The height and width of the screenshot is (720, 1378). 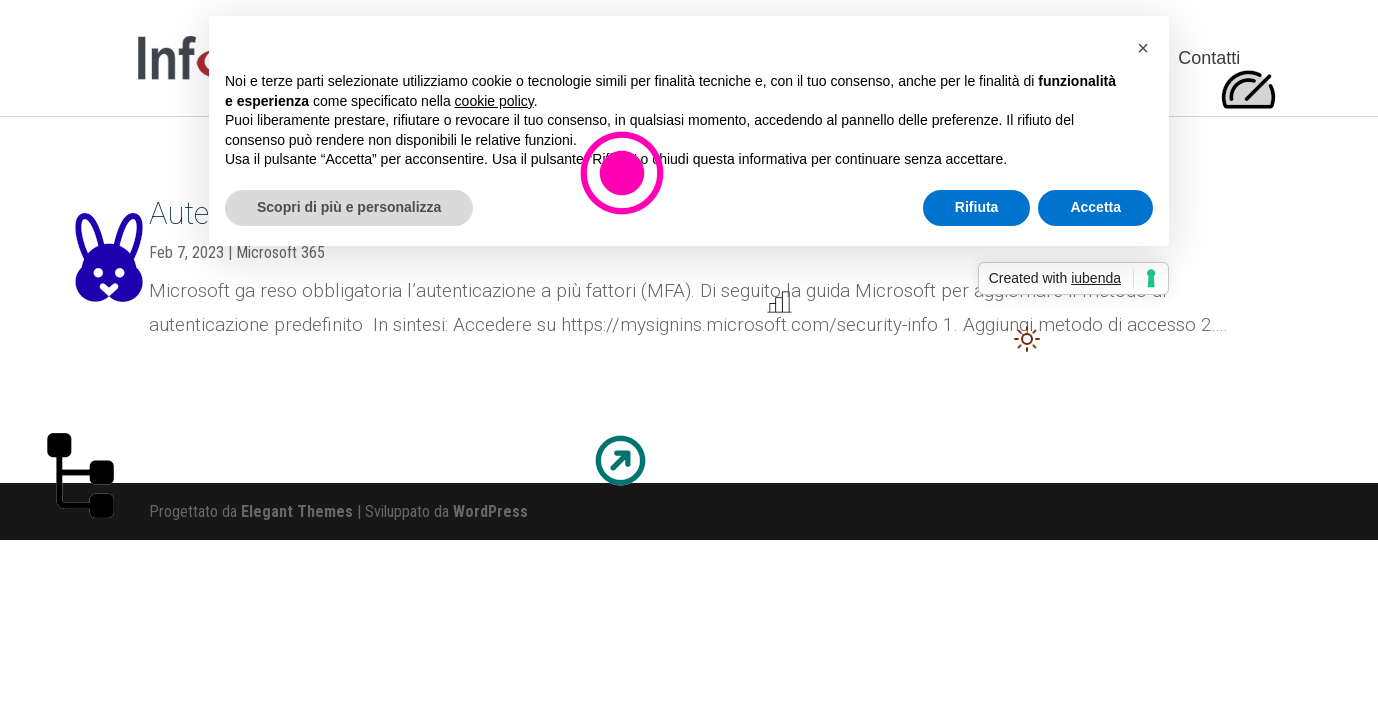 What do you see at coordinates (77, 475) in the screenshot?
I see `view hierarchical folder structure` at bounding box center [77, 475].